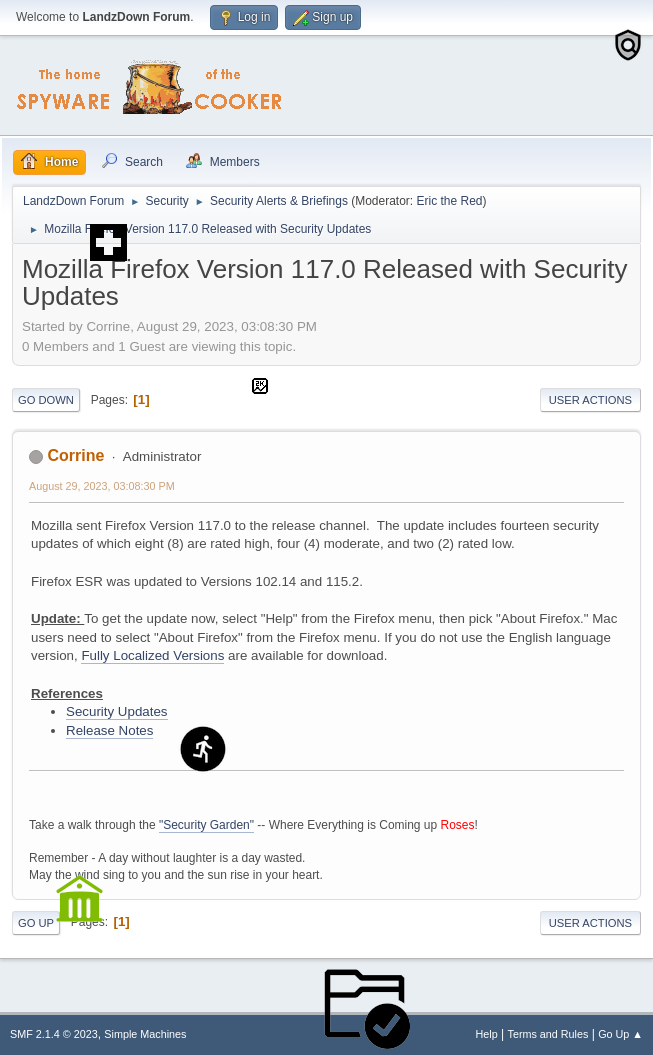 The width and height of the screenshot is (653, 1055). I want to click on access library or archives, so click(79, 898).